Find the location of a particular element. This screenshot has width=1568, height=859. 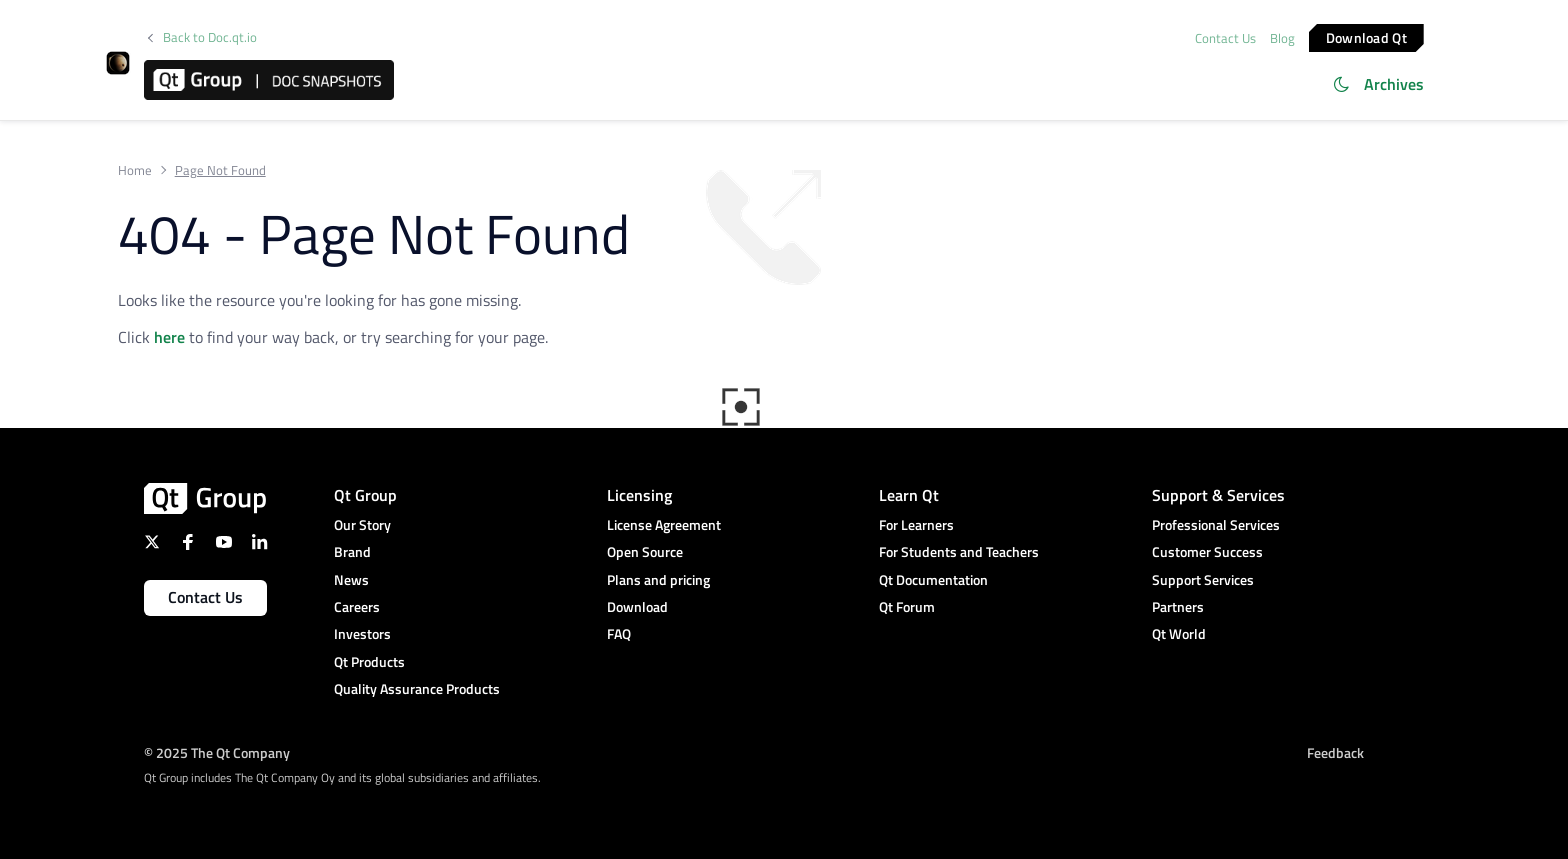

launch OpenRA Dune 2000 game is located at coordinates (118, 63).